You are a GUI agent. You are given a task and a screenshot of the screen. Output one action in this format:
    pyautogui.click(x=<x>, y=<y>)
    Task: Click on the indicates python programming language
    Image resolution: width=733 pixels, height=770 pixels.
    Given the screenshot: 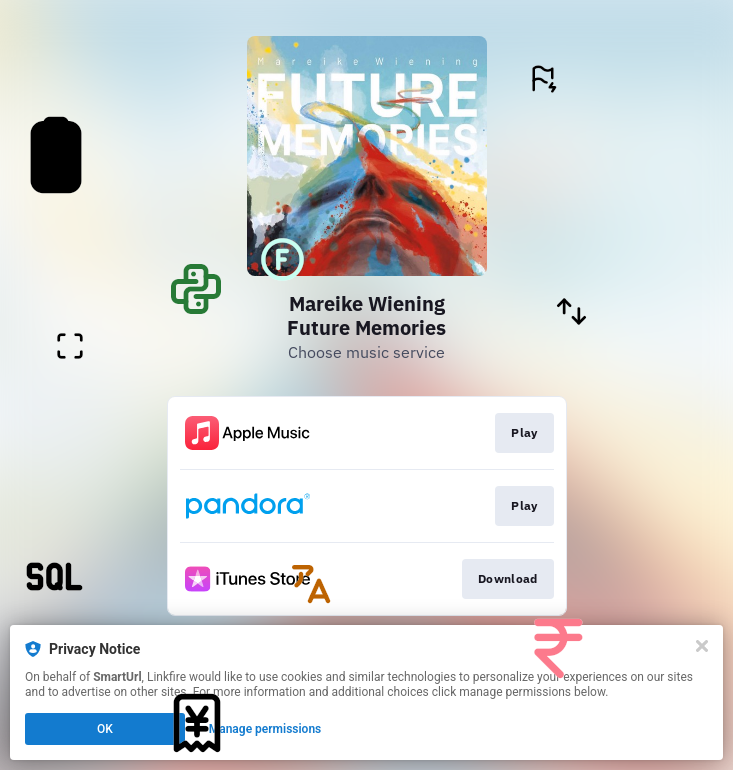 What is the action you would take?
    pyautogui.click(x=196, y=289)
    